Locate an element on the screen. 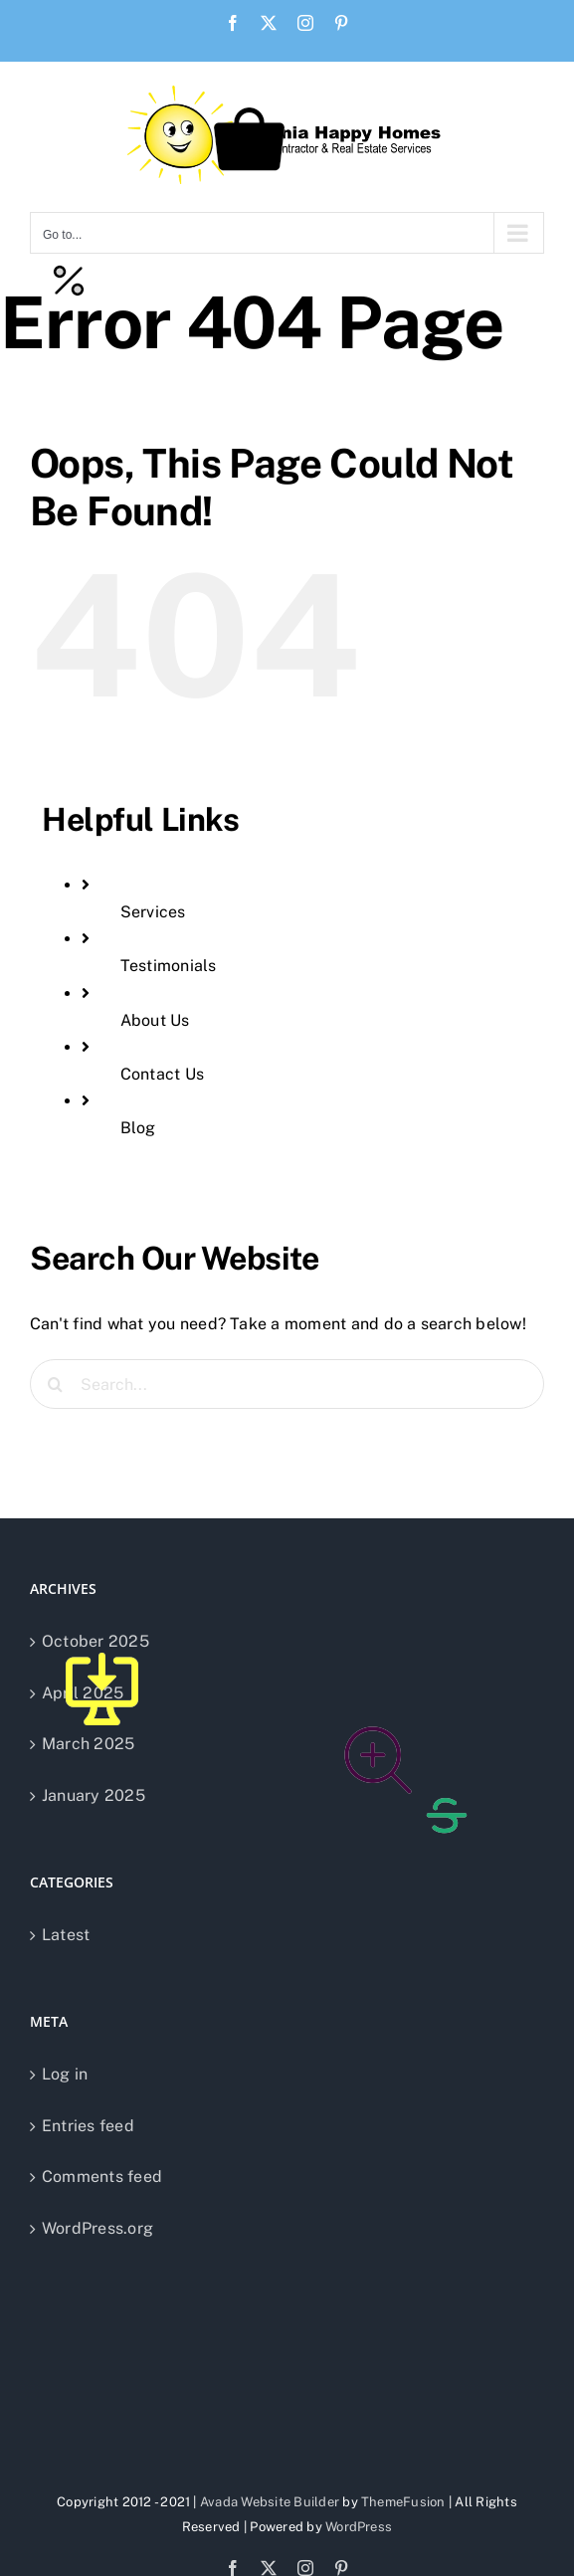 This screenshot has width=574, height=2576. zoom in on content is located at coordinates (378, 1760).